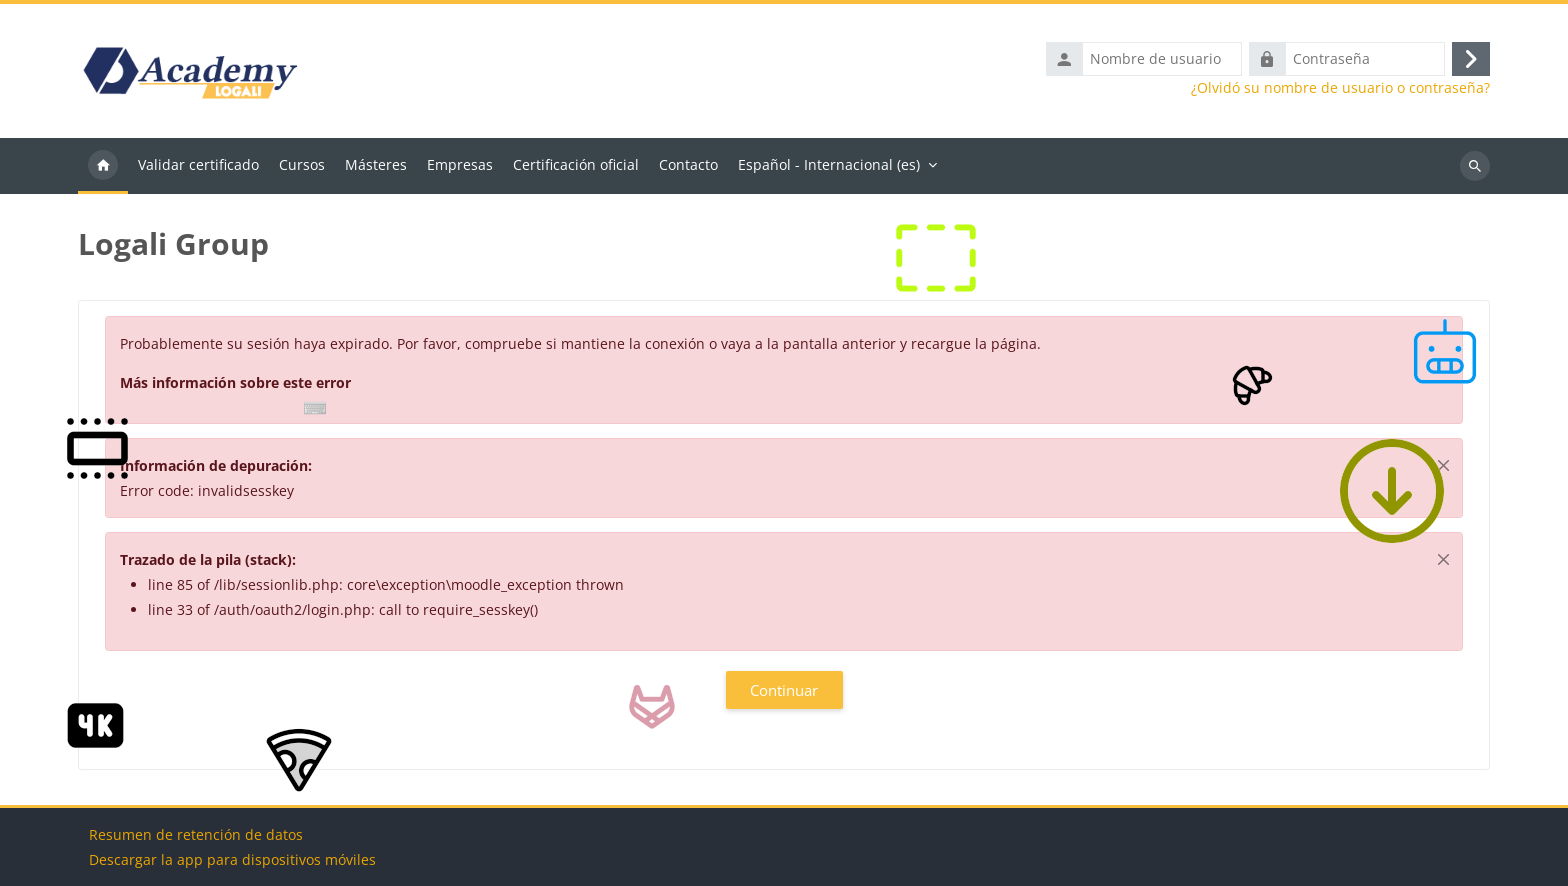  I want to click on insert a content section or block, so click(97, 448).